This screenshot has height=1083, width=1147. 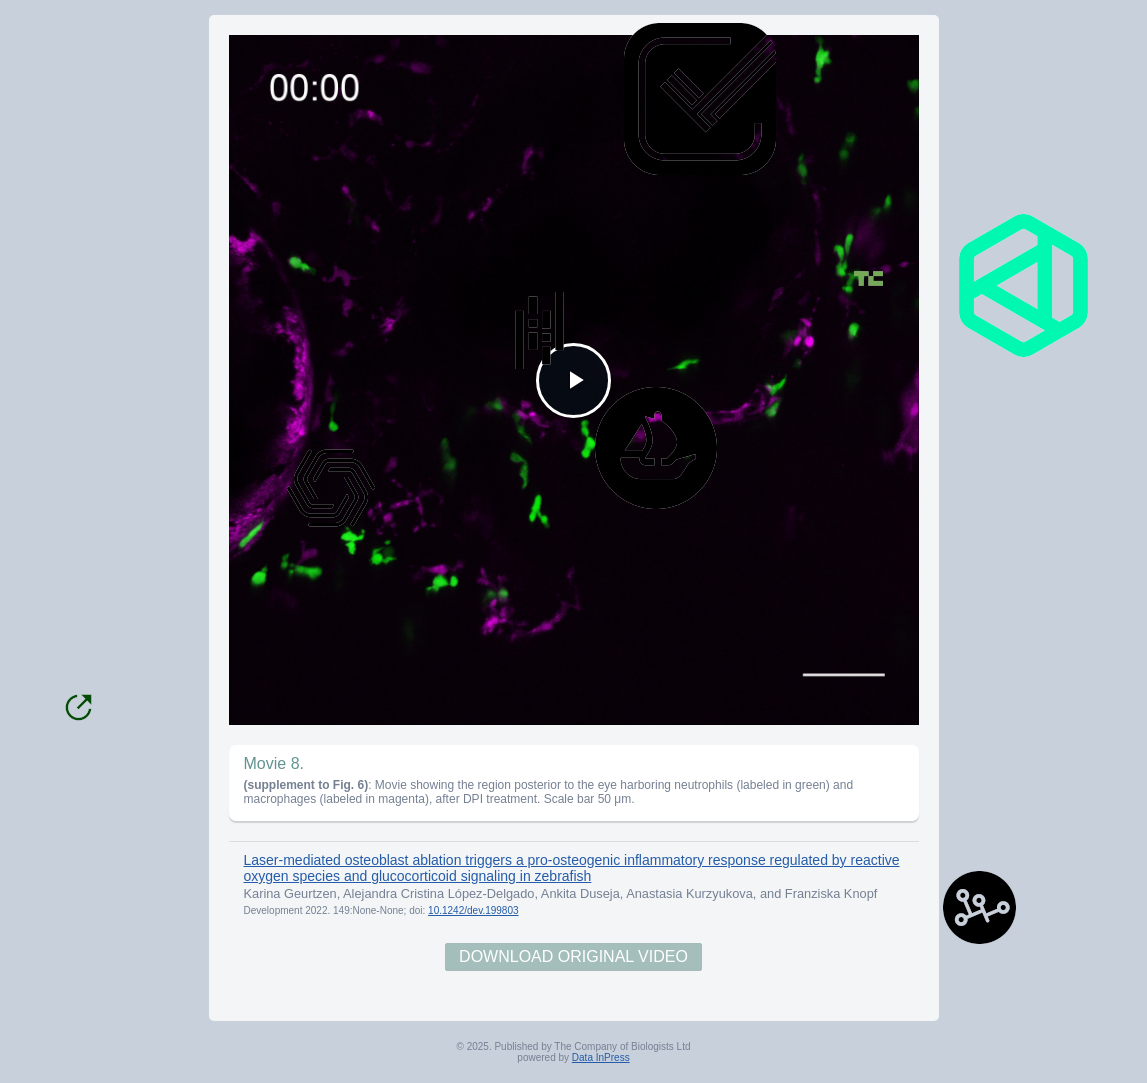 I want to click on pdm python package manager logo, so click(x=1023, y=285).